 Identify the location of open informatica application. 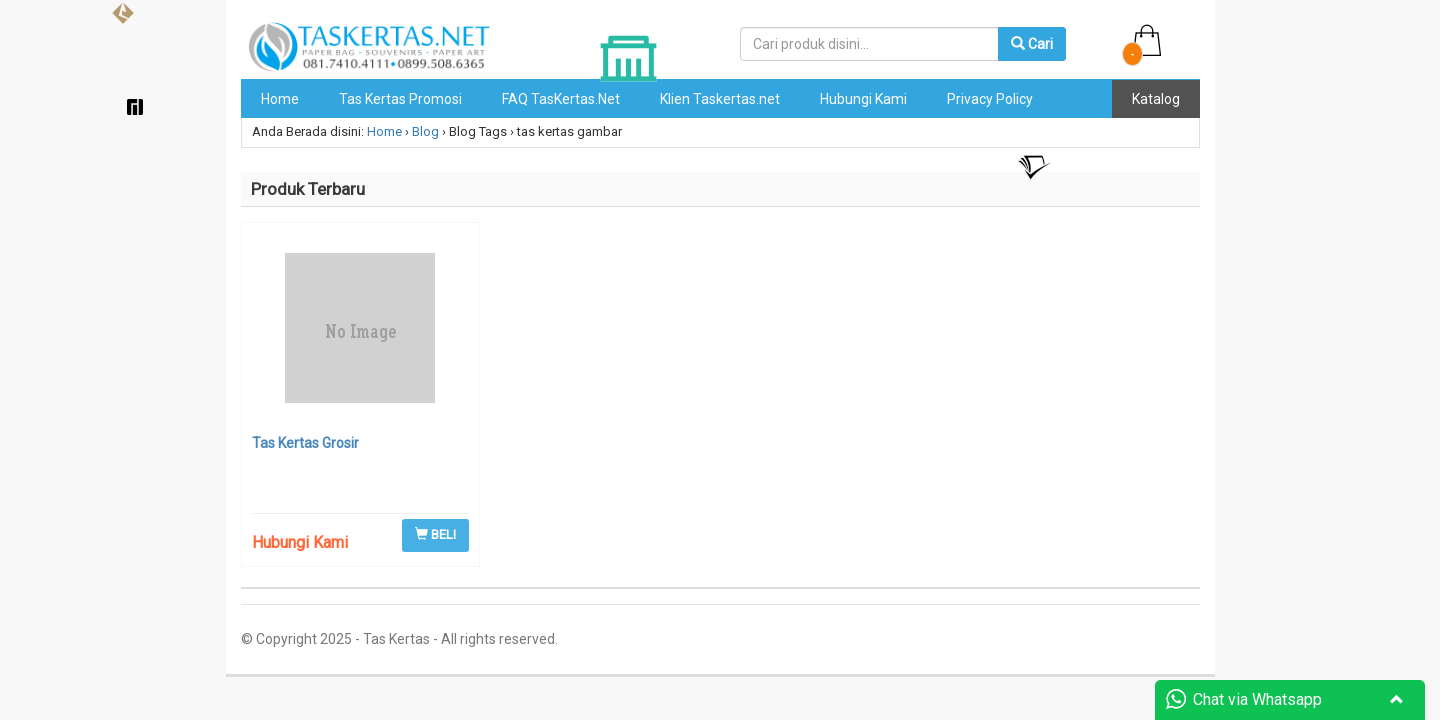
(123, 13).